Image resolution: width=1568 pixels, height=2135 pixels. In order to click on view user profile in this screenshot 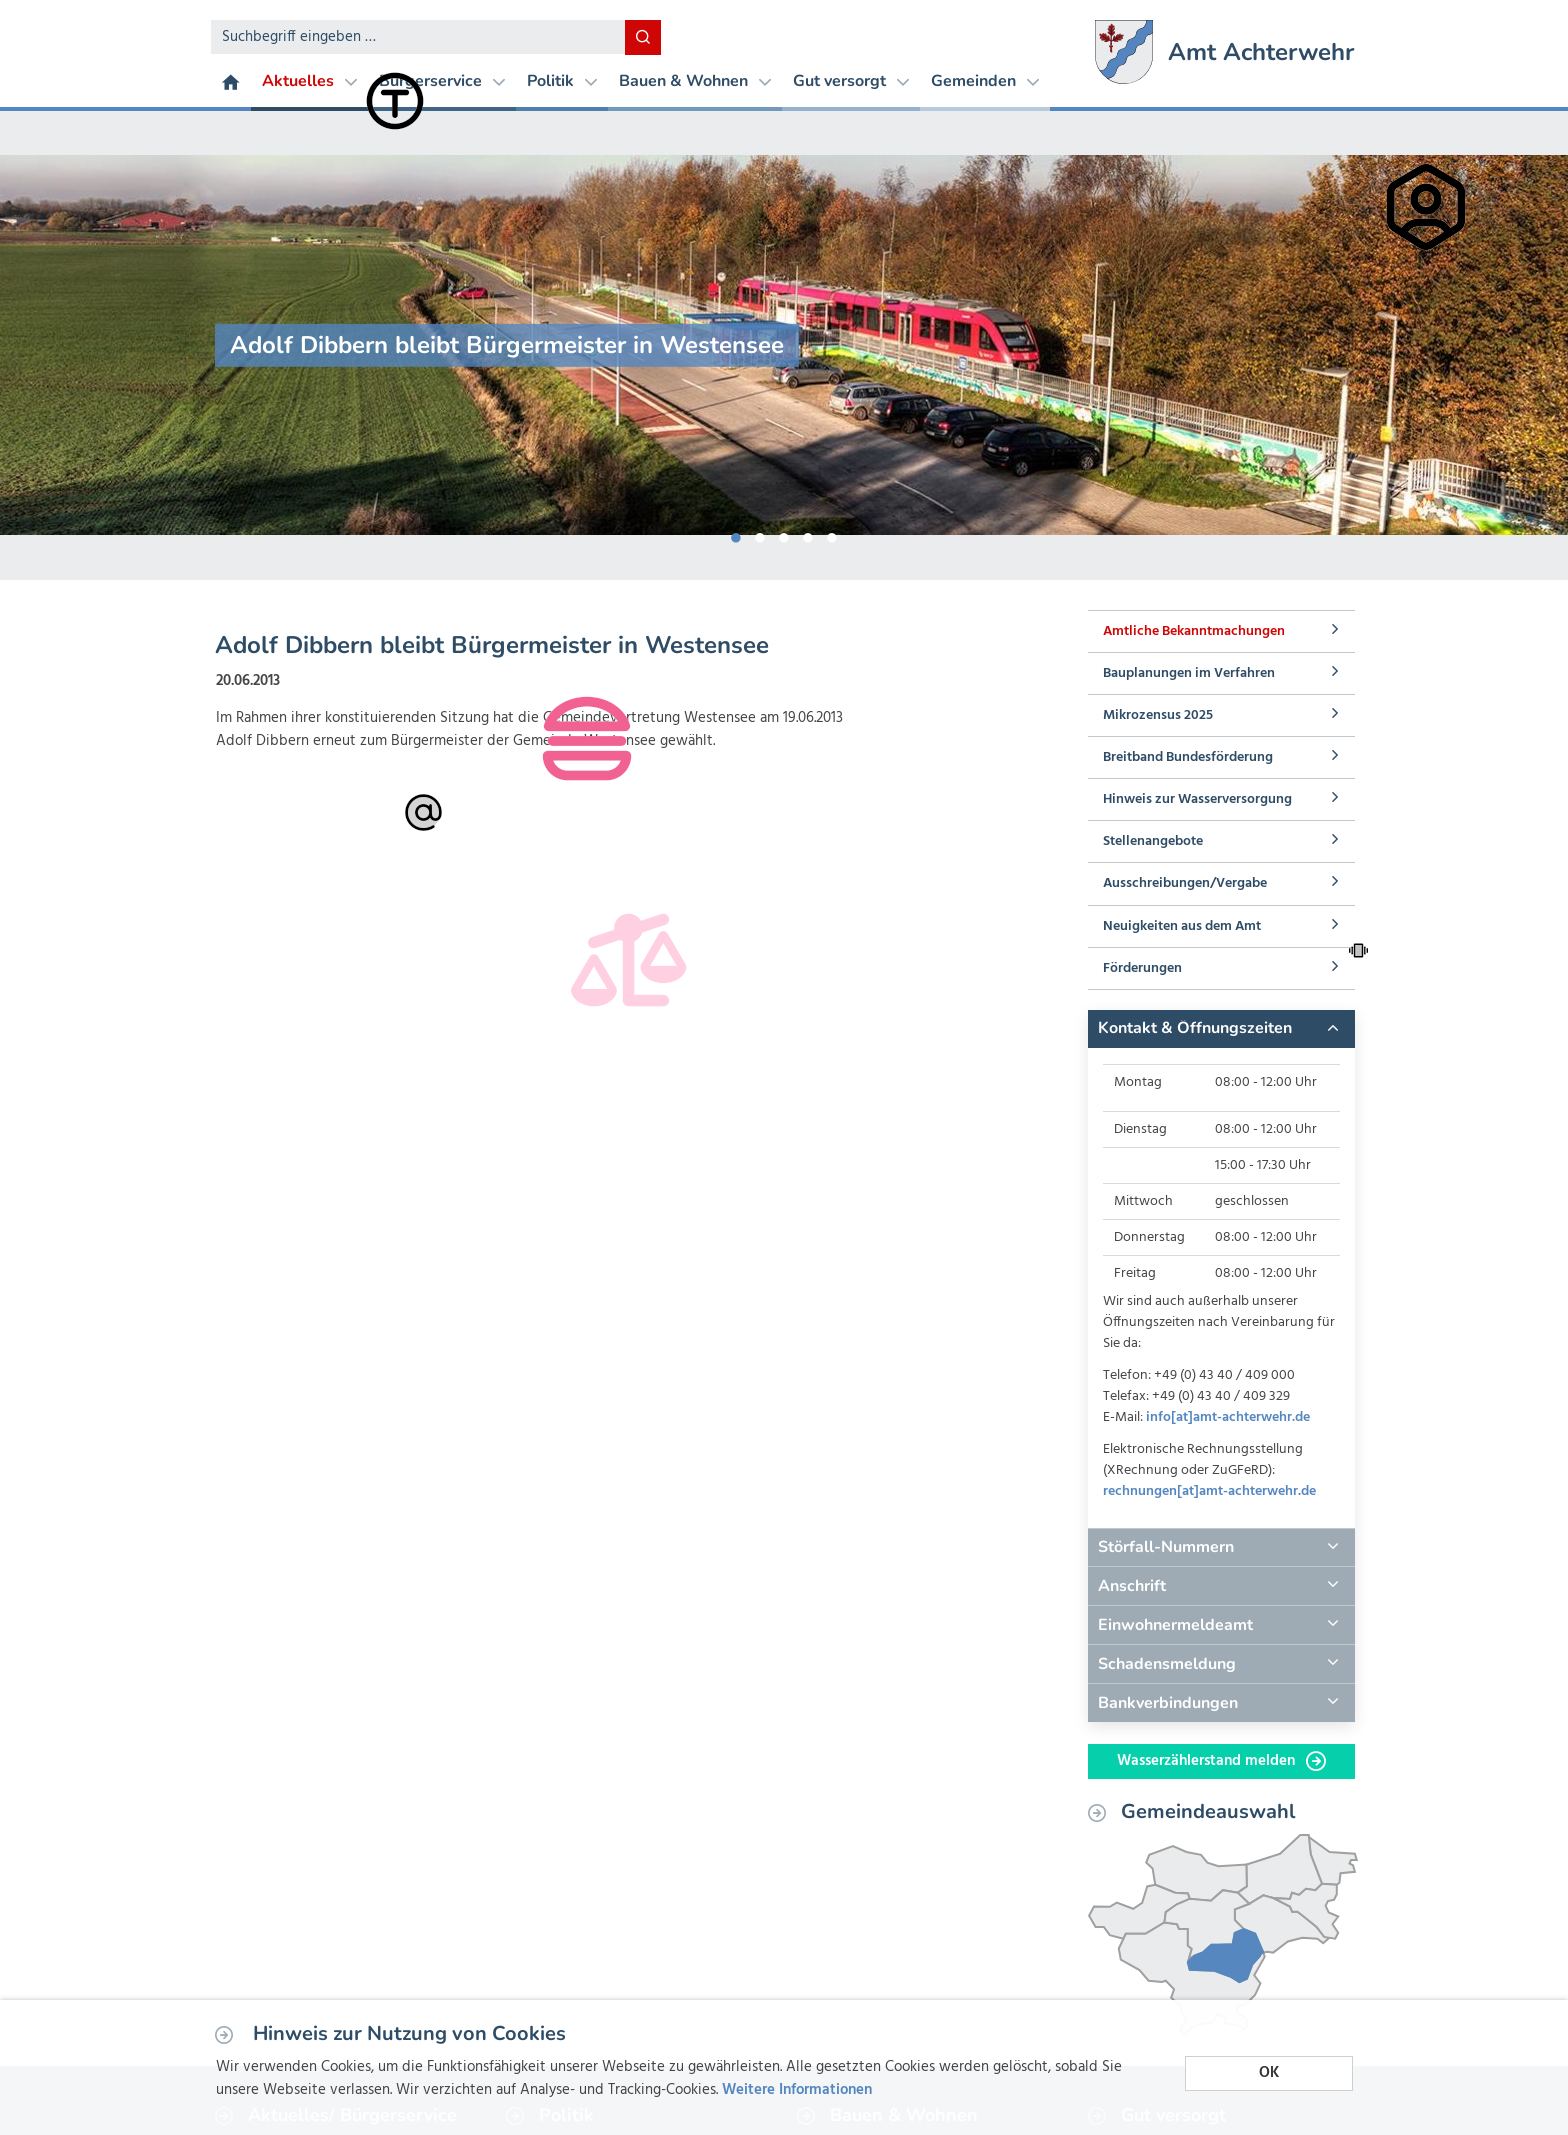, I will do `click(1426, 207)`.